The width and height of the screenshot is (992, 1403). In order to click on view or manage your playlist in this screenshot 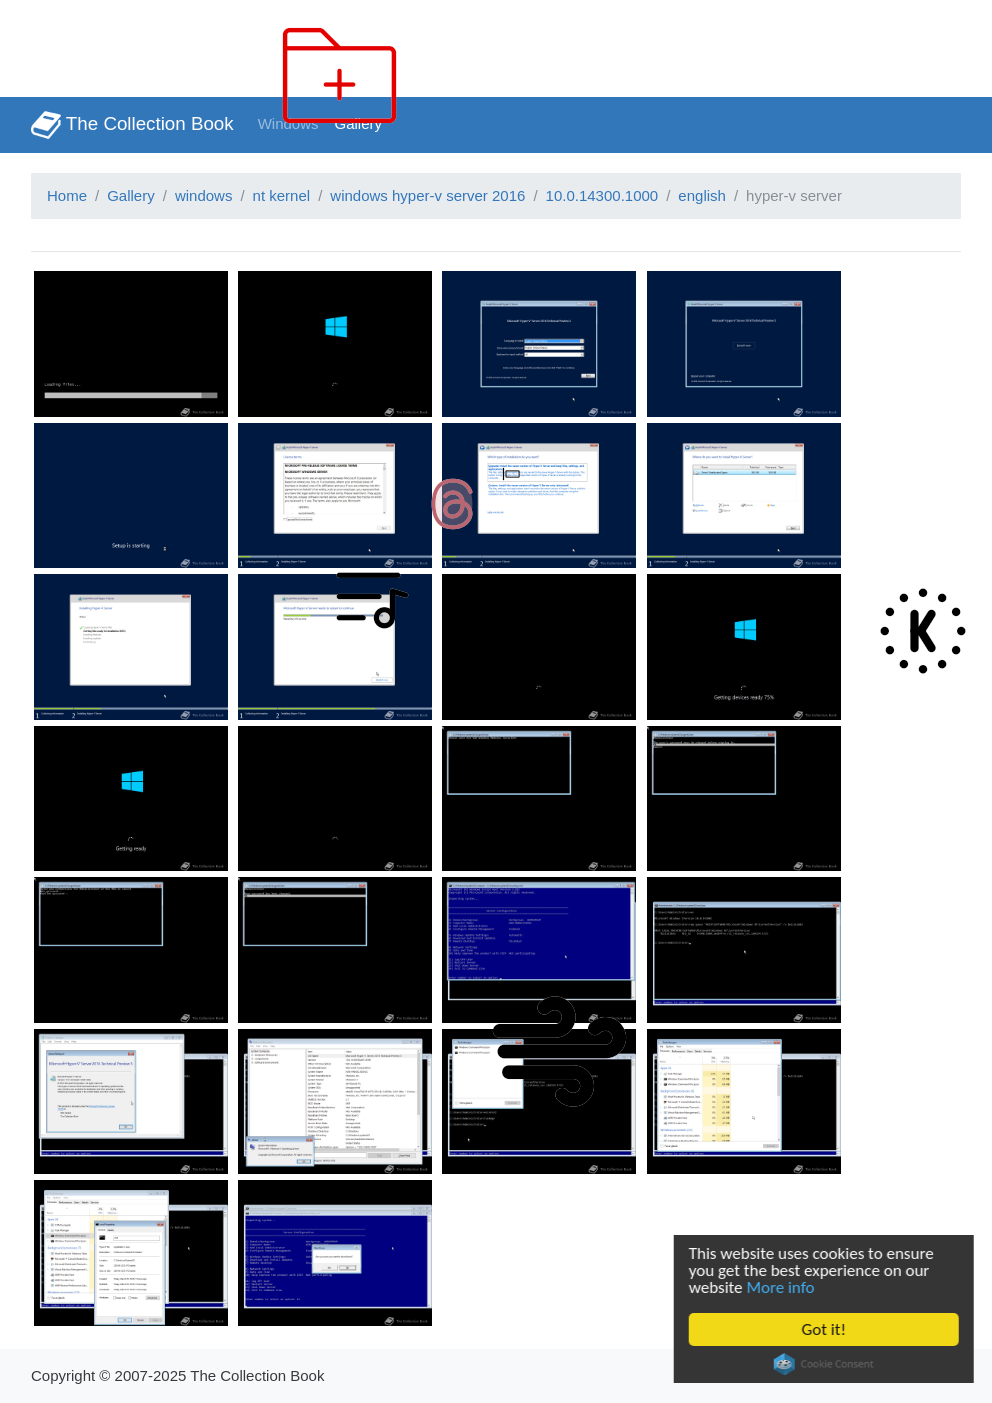, I will do `click(368, 596)`.